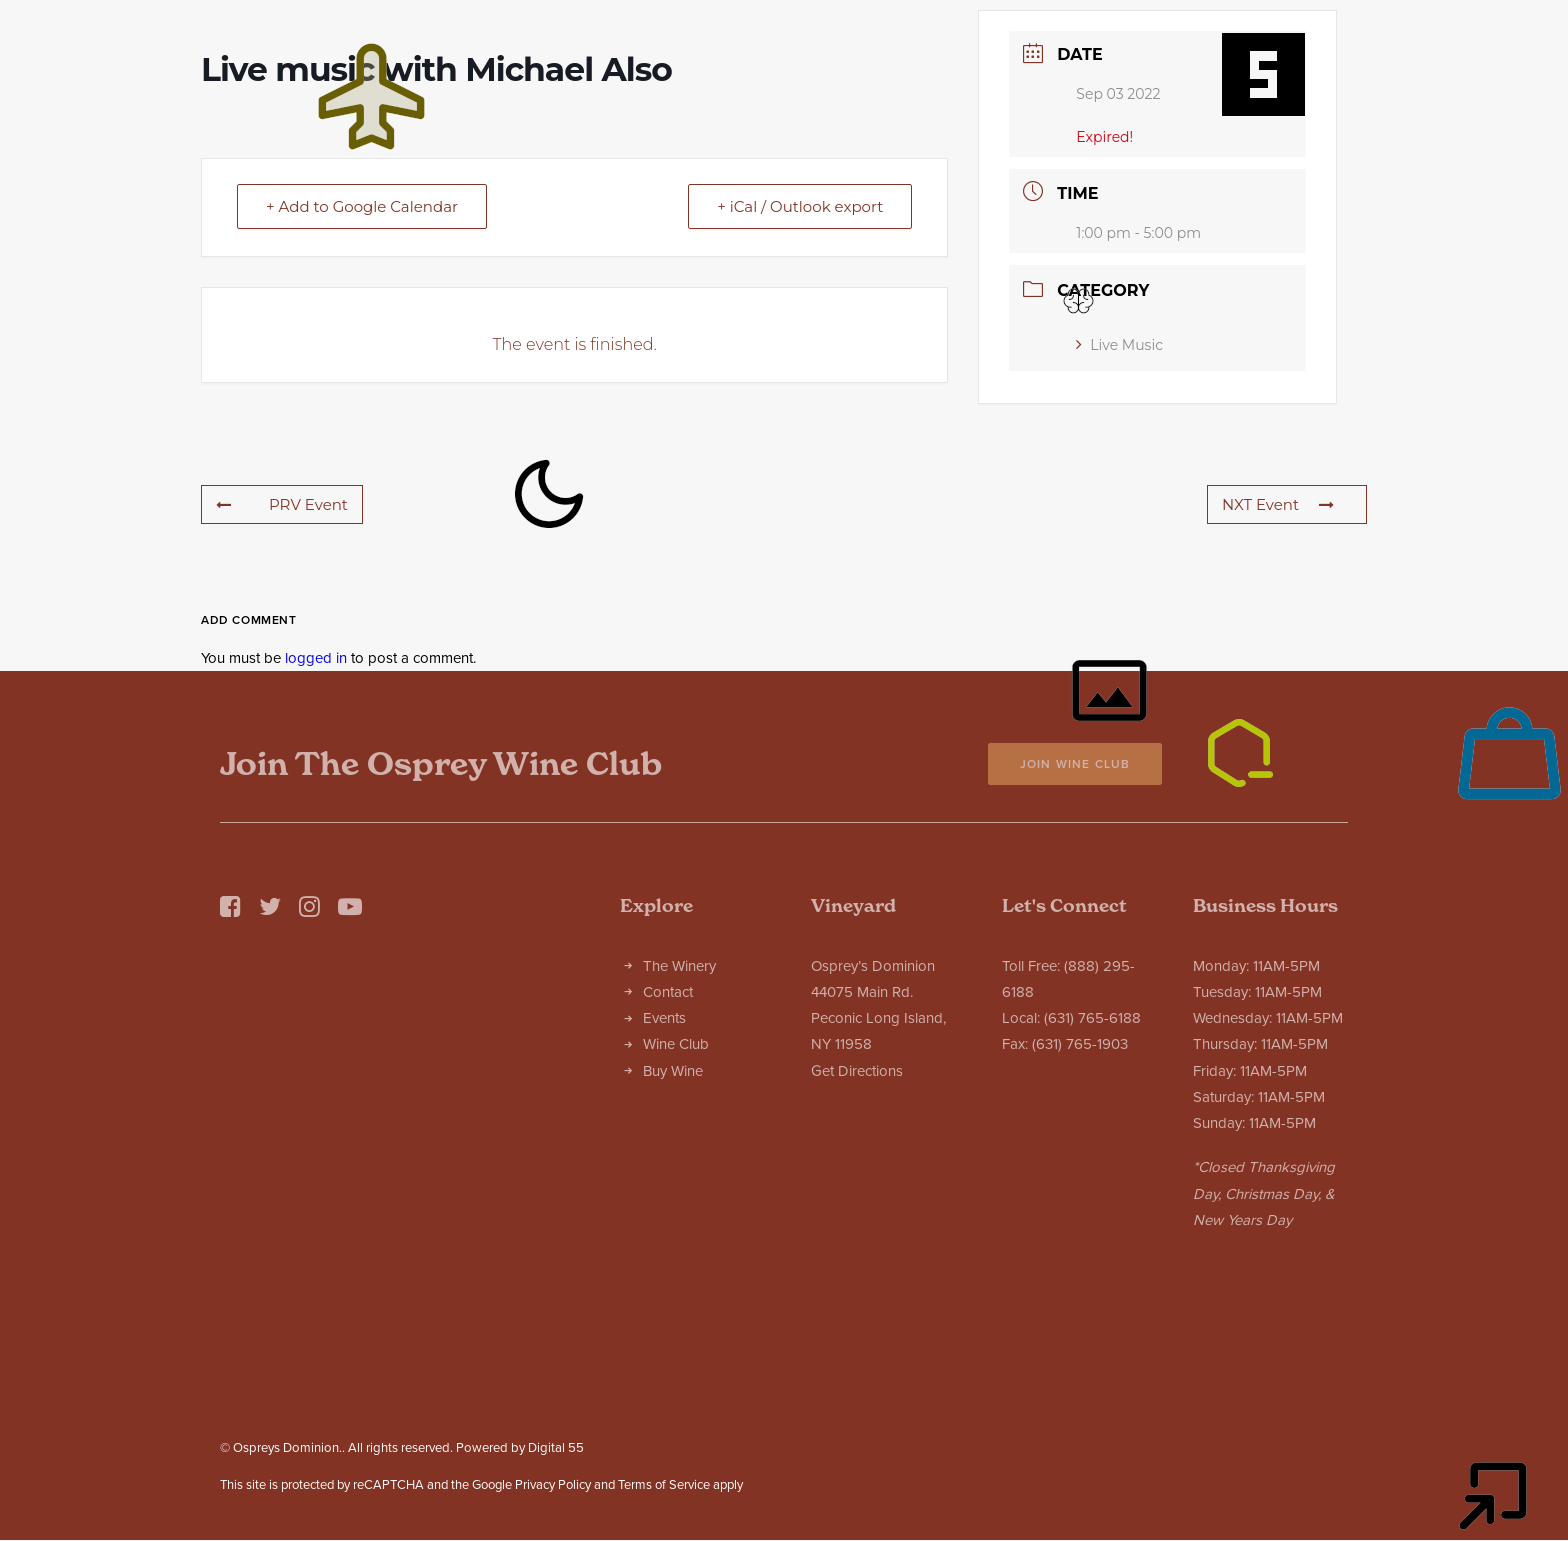 The width and height of the screenshot is (1568, 1541). Describe the element at coordinates (371, 96) in the screenshot. I see `enable airplane mode` at that location.